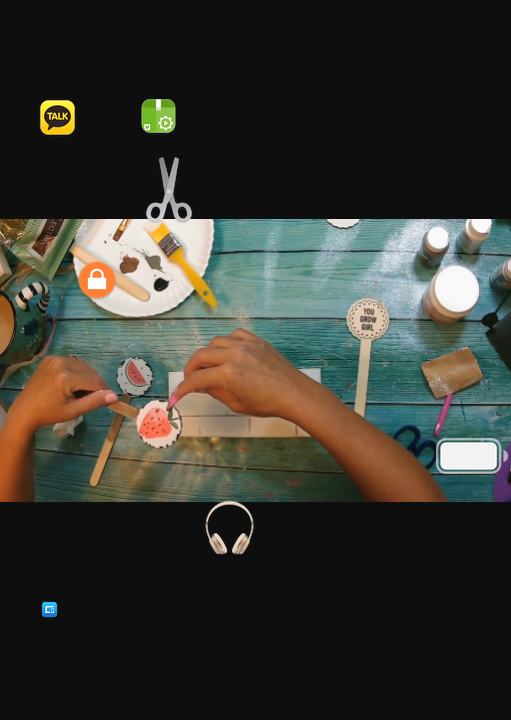 The height and width of the screenshot is (720, 511). I want to click on open KakaoTalk messaging app, so click(57, 117).